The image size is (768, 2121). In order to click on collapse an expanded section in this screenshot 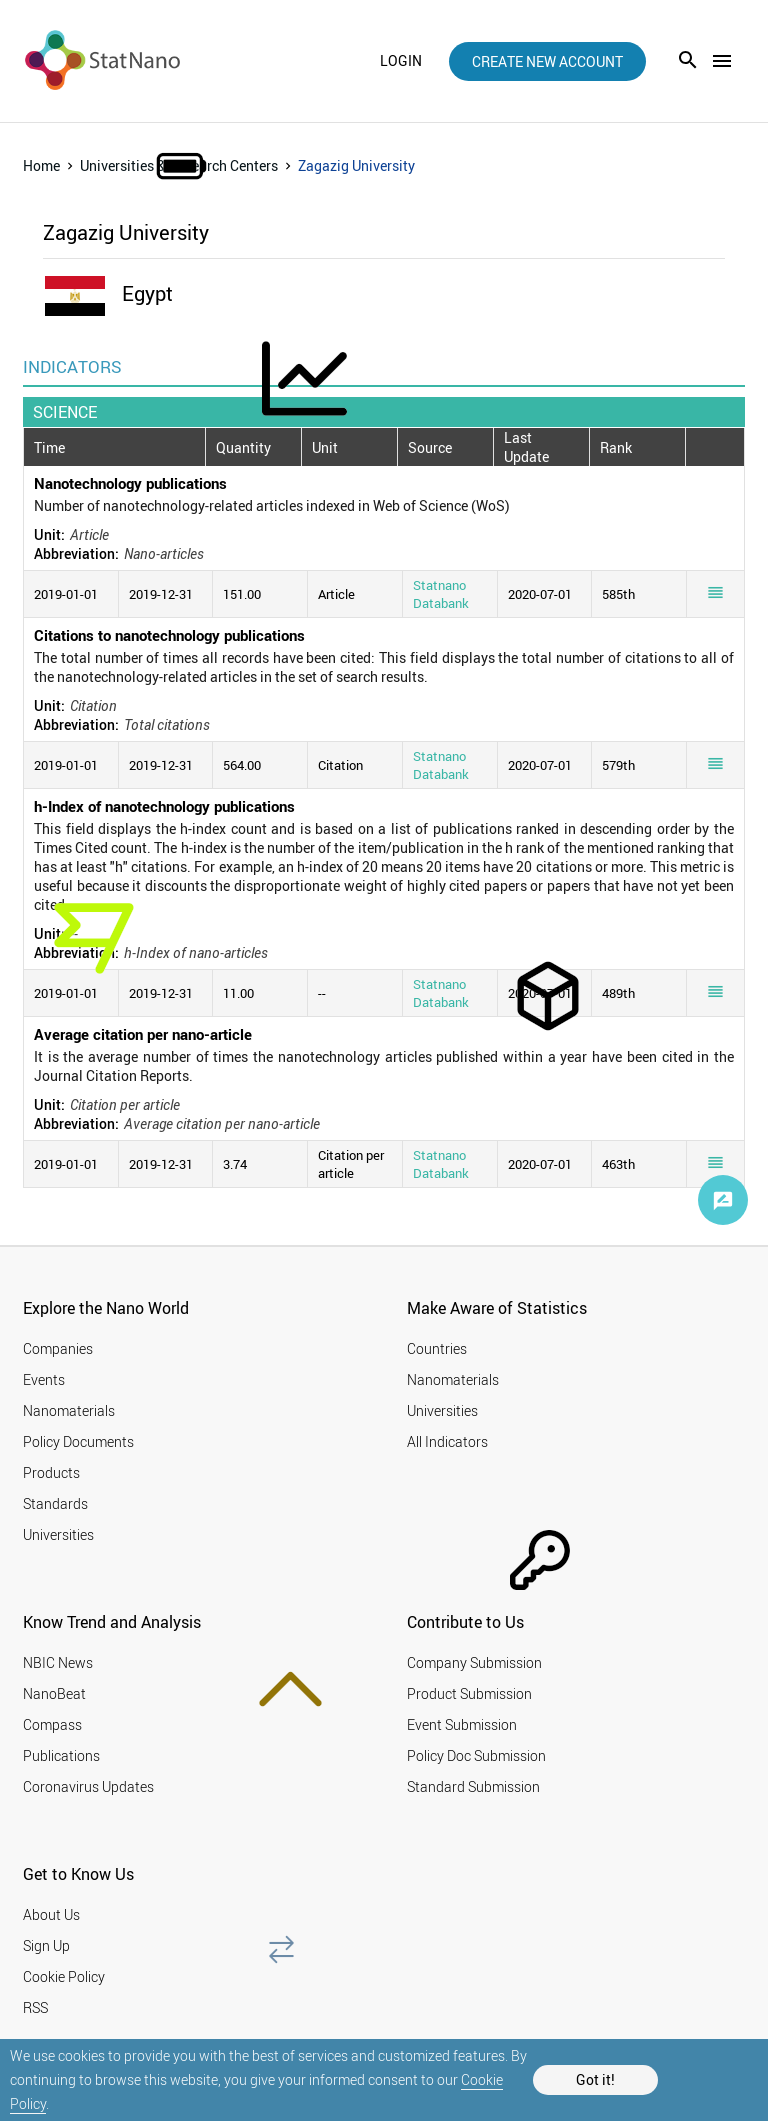, I will do `click(290, 1688)`.